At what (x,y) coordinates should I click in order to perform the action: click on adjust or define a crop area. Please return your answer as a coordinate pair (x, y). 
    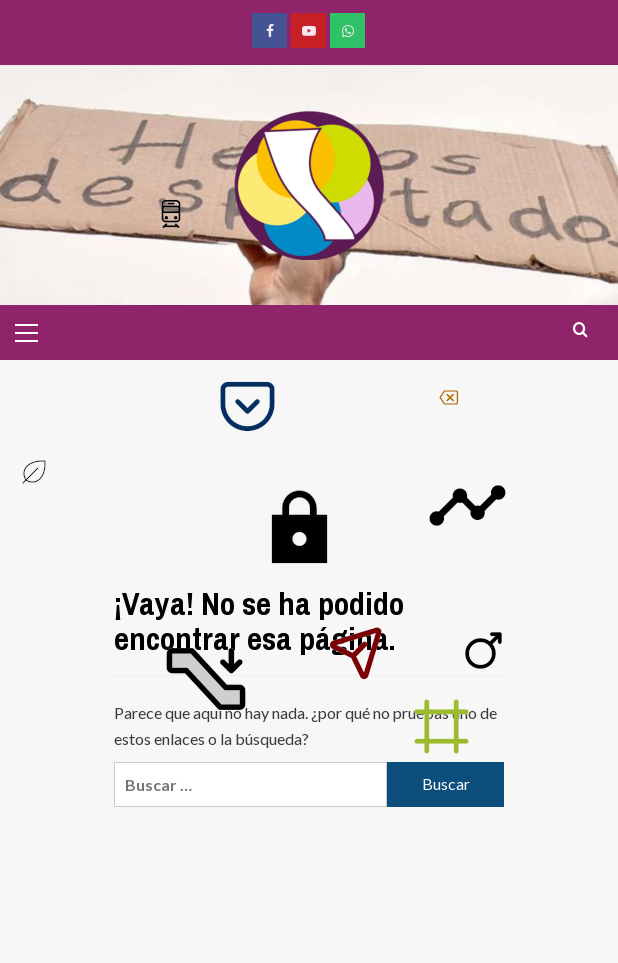
    Looking at the image, I should click on (441, 726).